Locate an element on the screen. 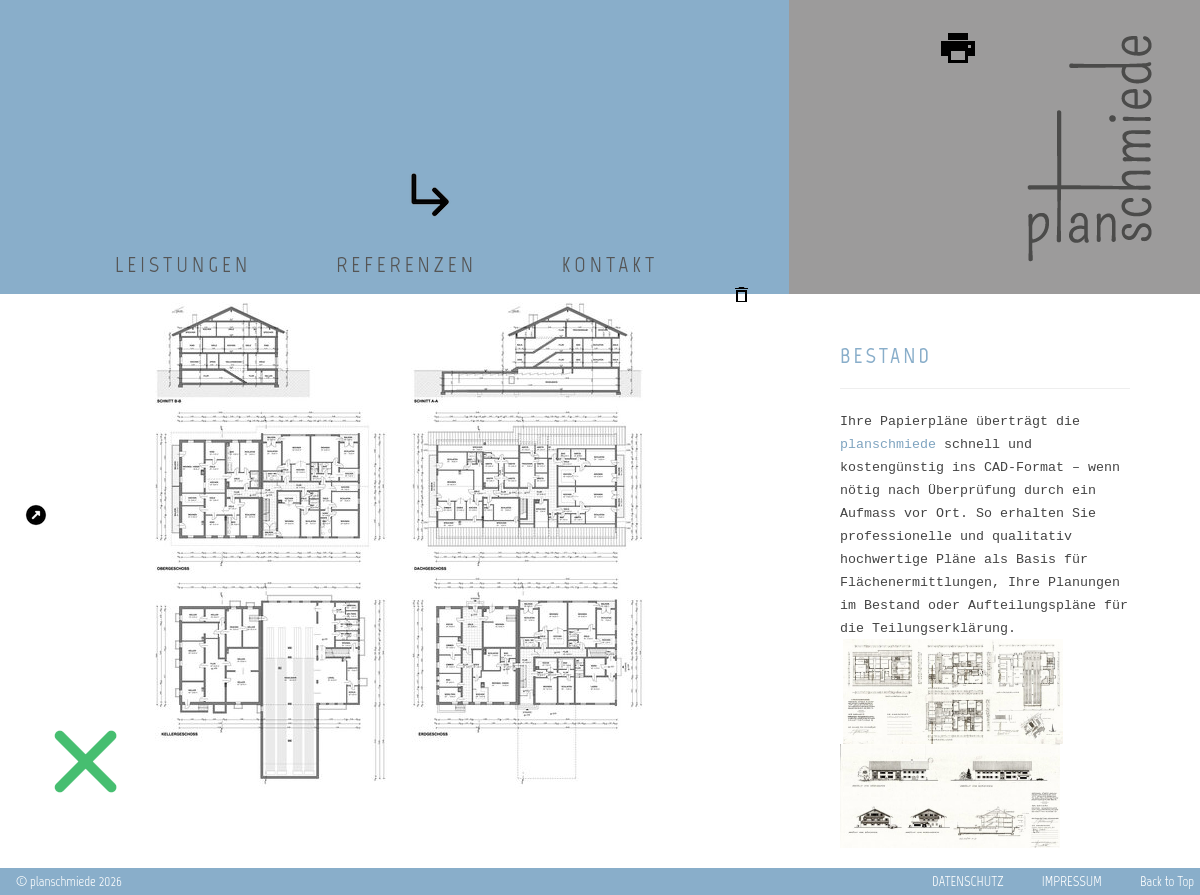 This screenshot has width=1200, height=895. close or dismiss a dialog is located at coordinates (85, 761).